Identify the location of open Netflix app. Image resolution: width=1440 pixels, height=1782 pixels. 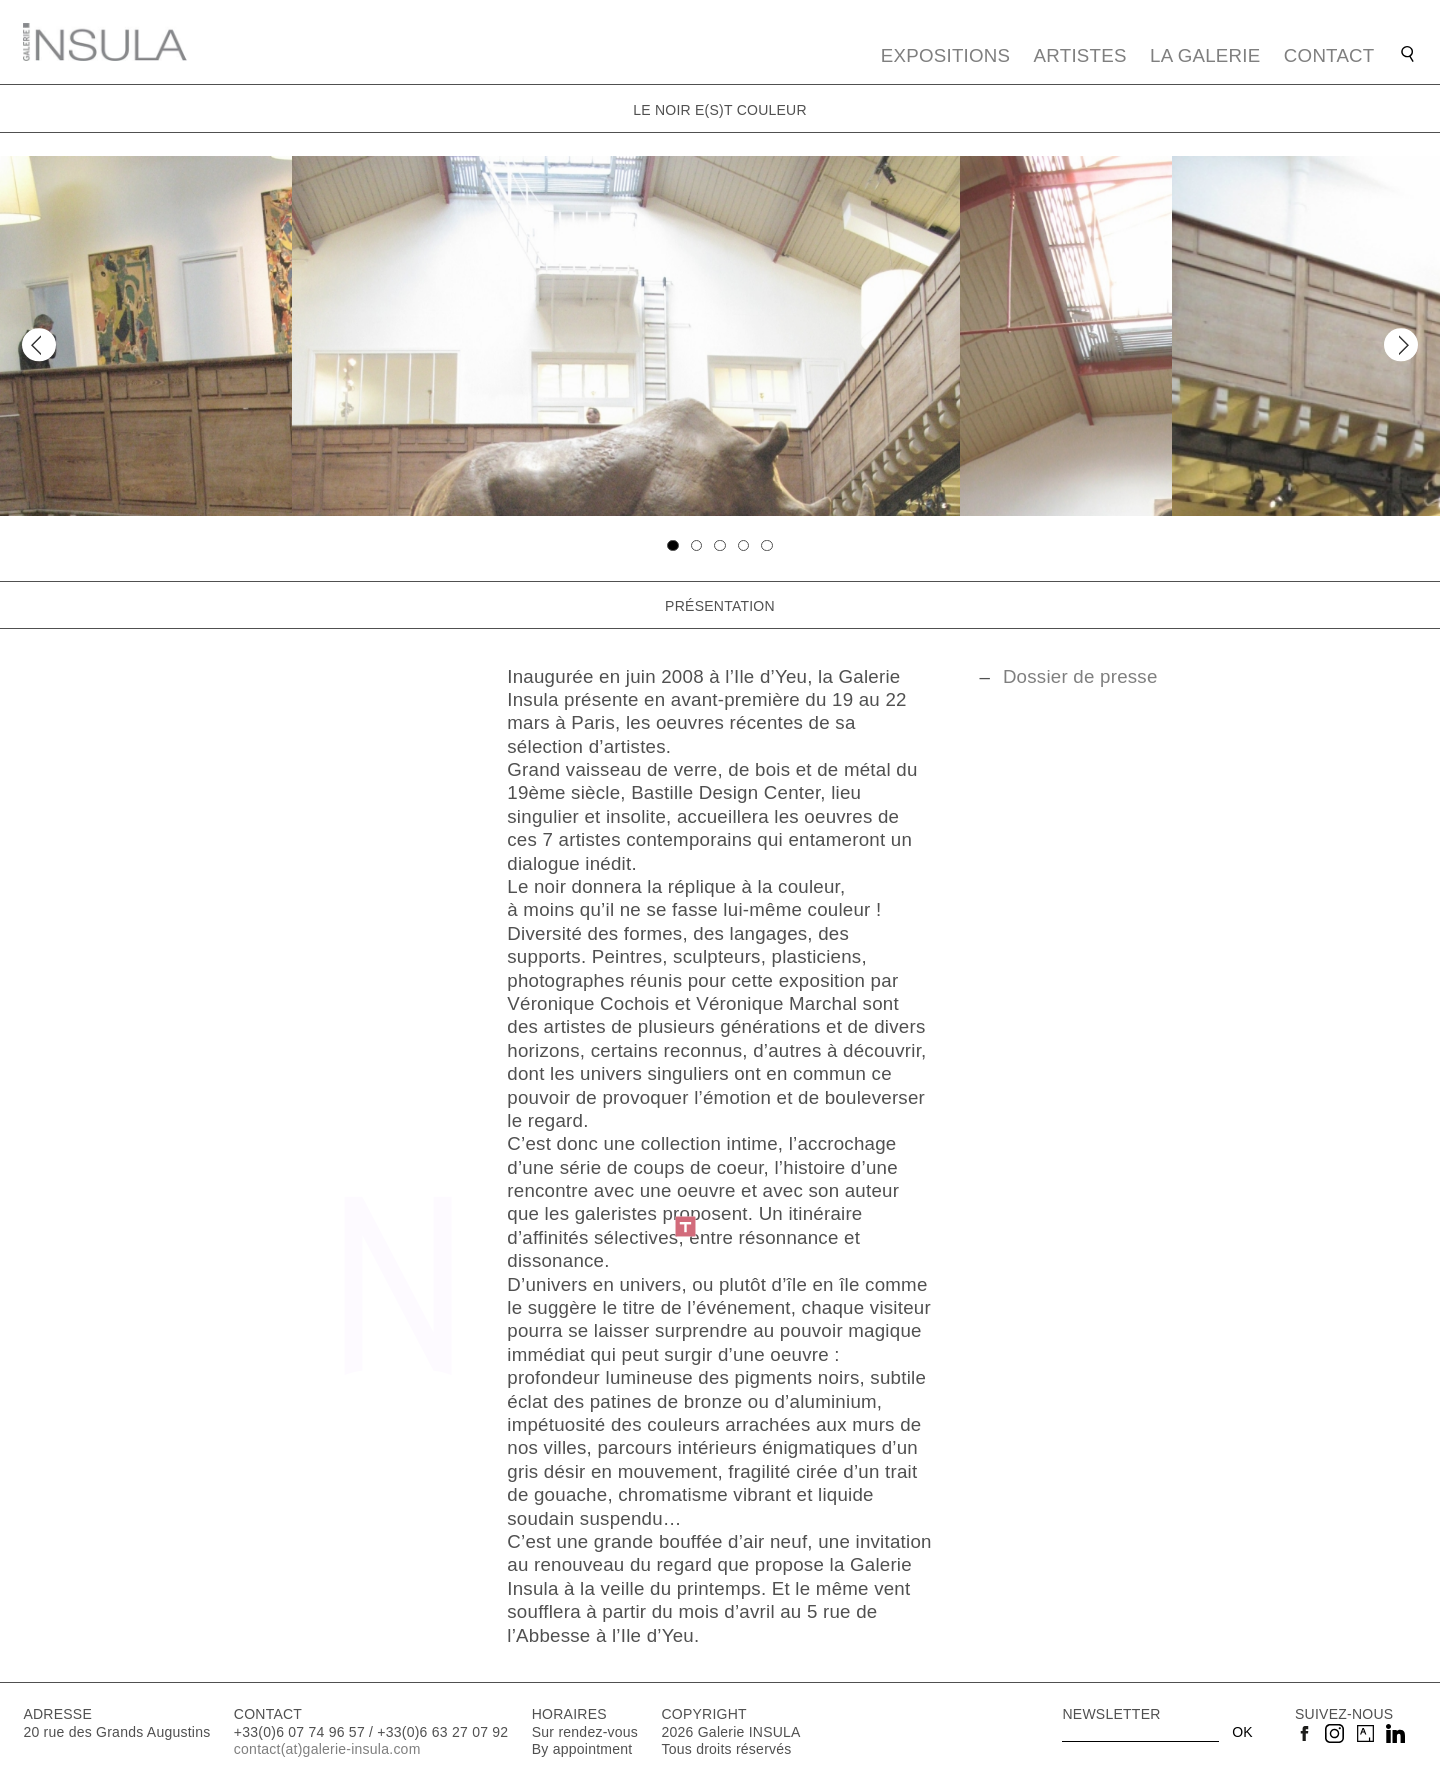
(398, 1286).